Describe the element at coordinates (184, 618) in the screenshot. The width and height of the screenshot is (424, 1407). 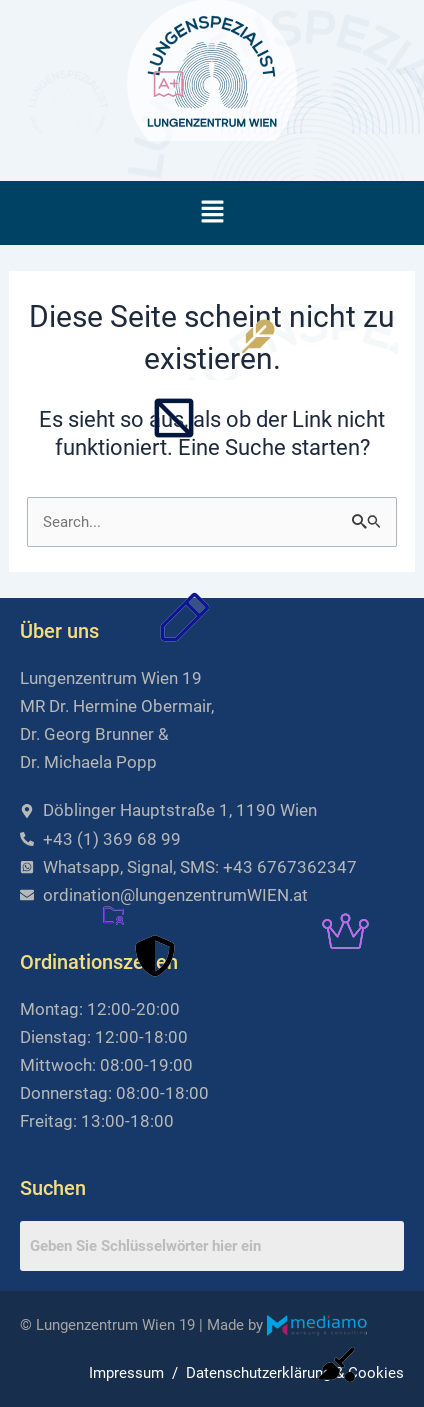
I see `edit content or text` at that location.